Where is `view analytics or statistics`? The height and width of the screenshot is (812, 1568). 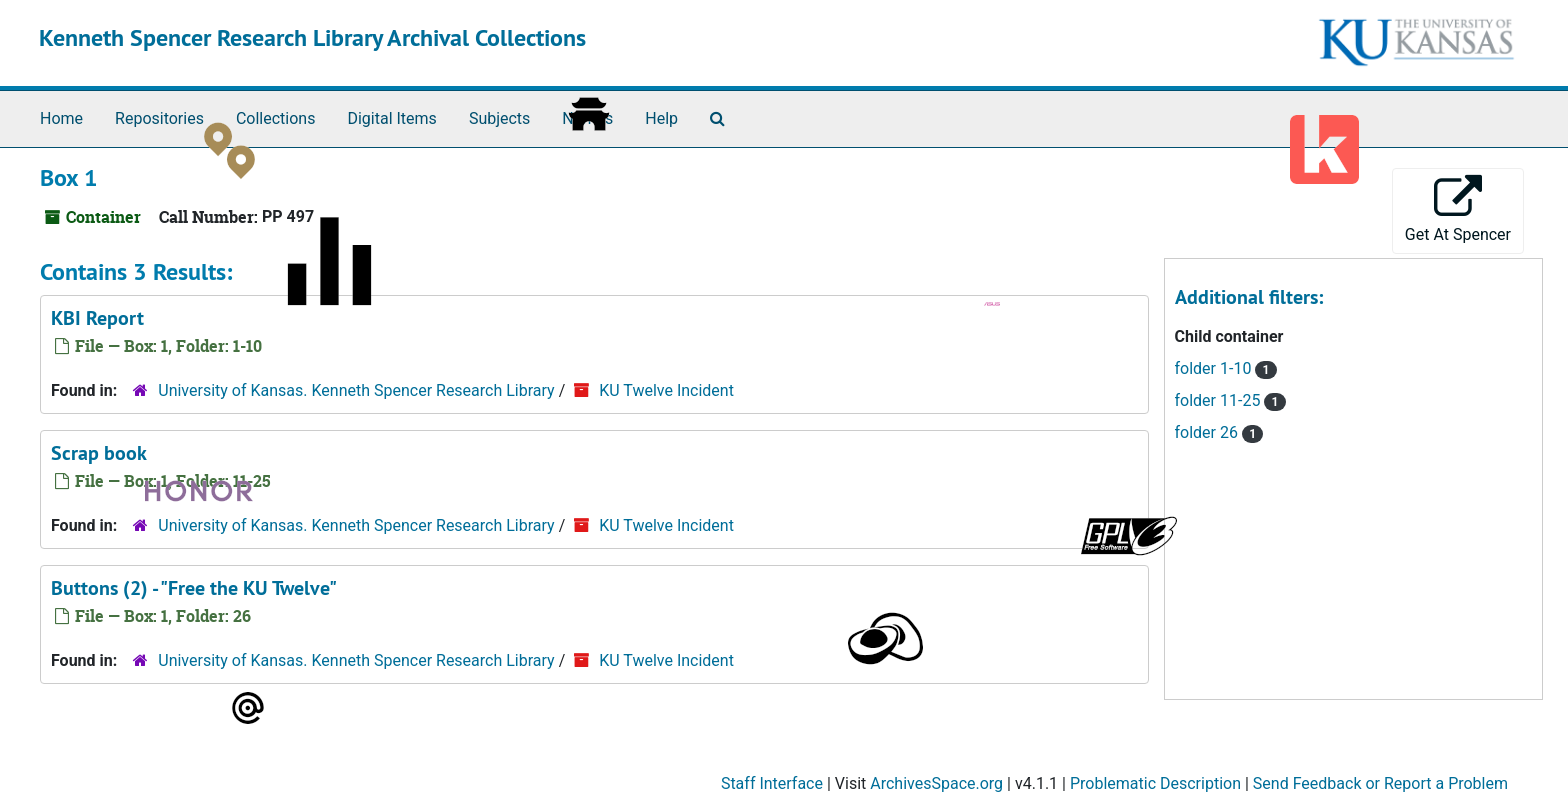
view analytics or statistics is located at coordinates (329, 263).